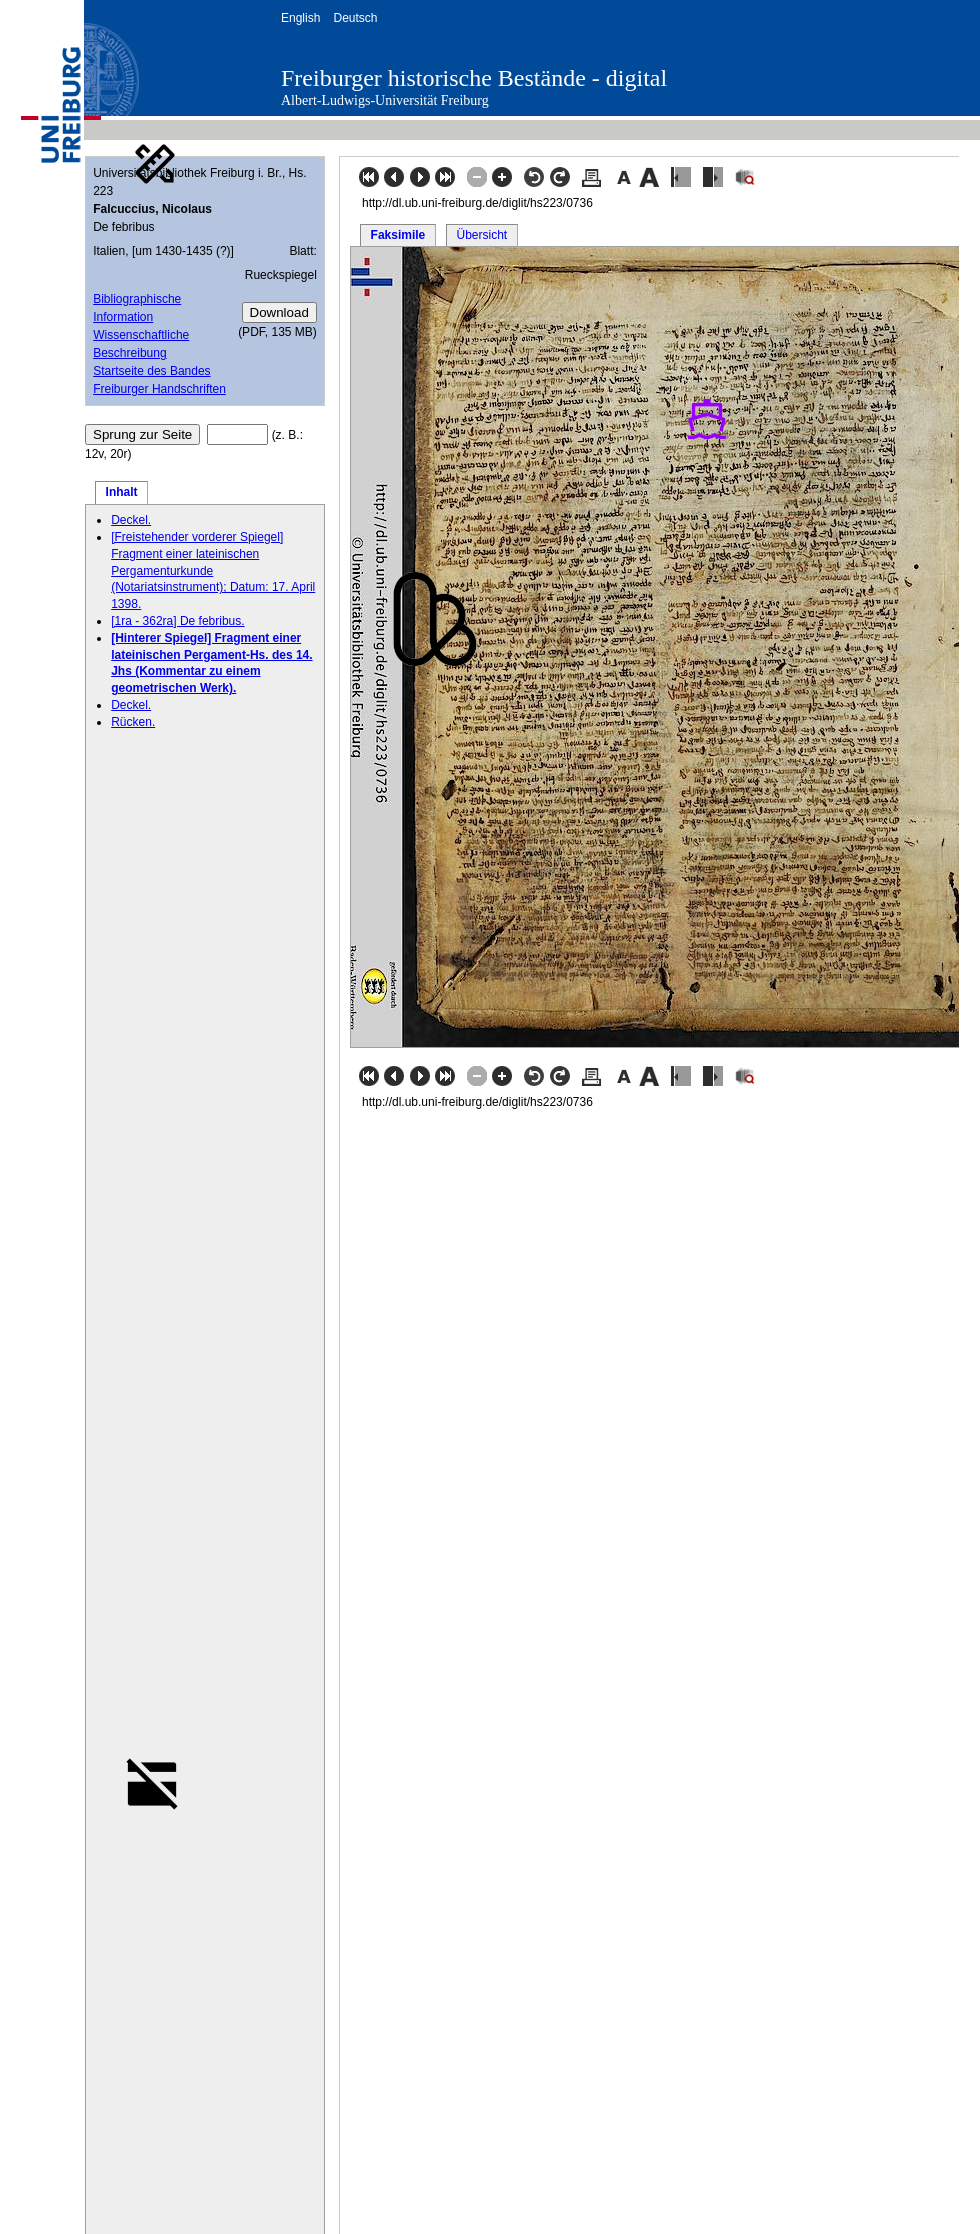 Image resolution: width=980 pixels, height=2234 pixels. What do you see at coordinates (152, 1784) in the screenshot?
I see `no credit card required` at bounding box center [152, 1784].